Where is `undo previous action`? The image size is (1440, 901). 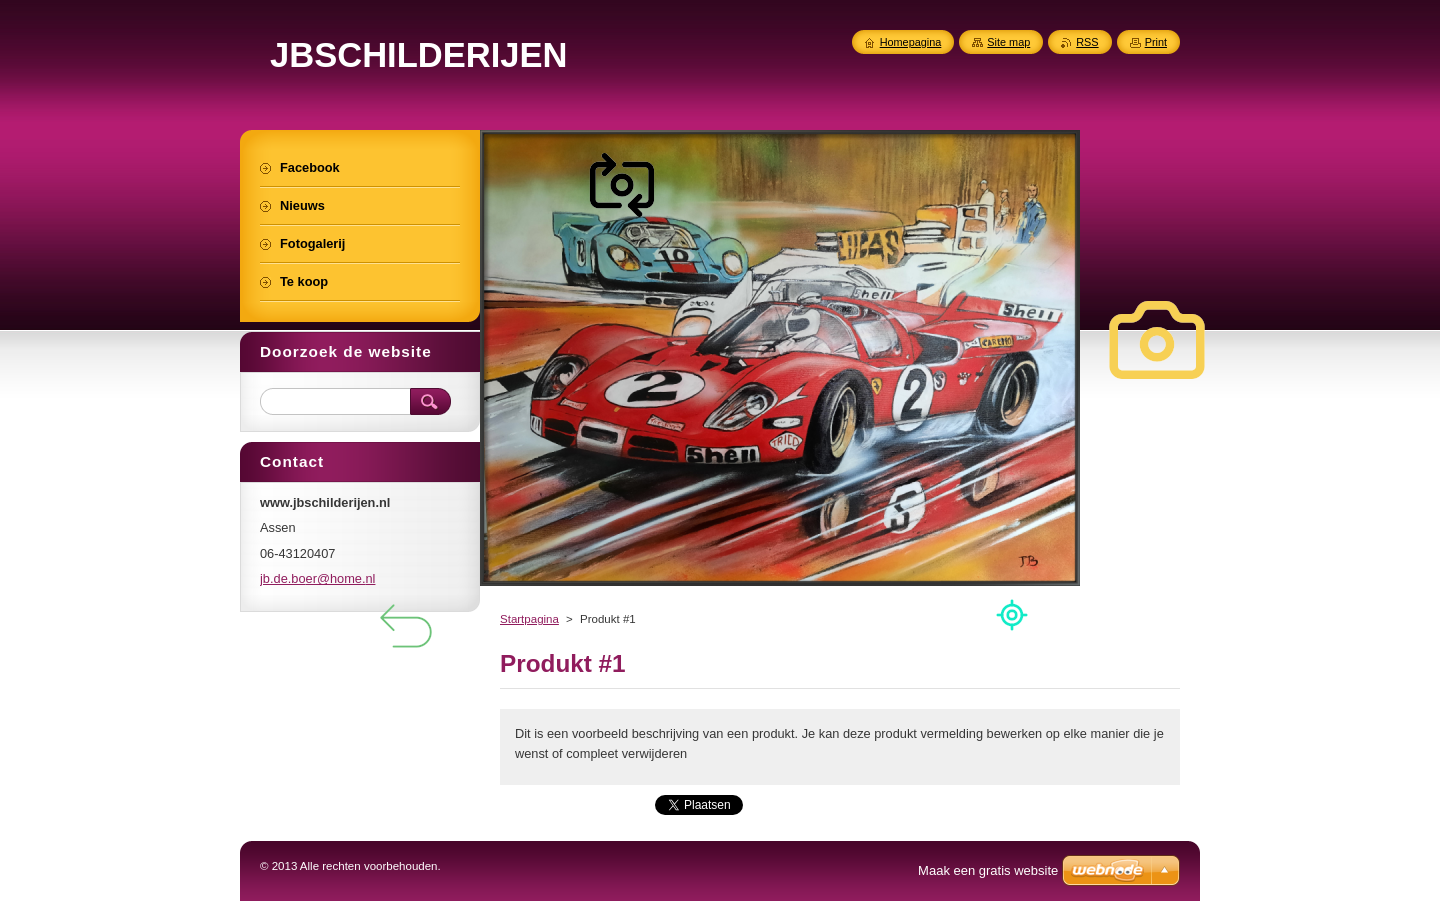 undo previous action is located at coordinates (406, 628).